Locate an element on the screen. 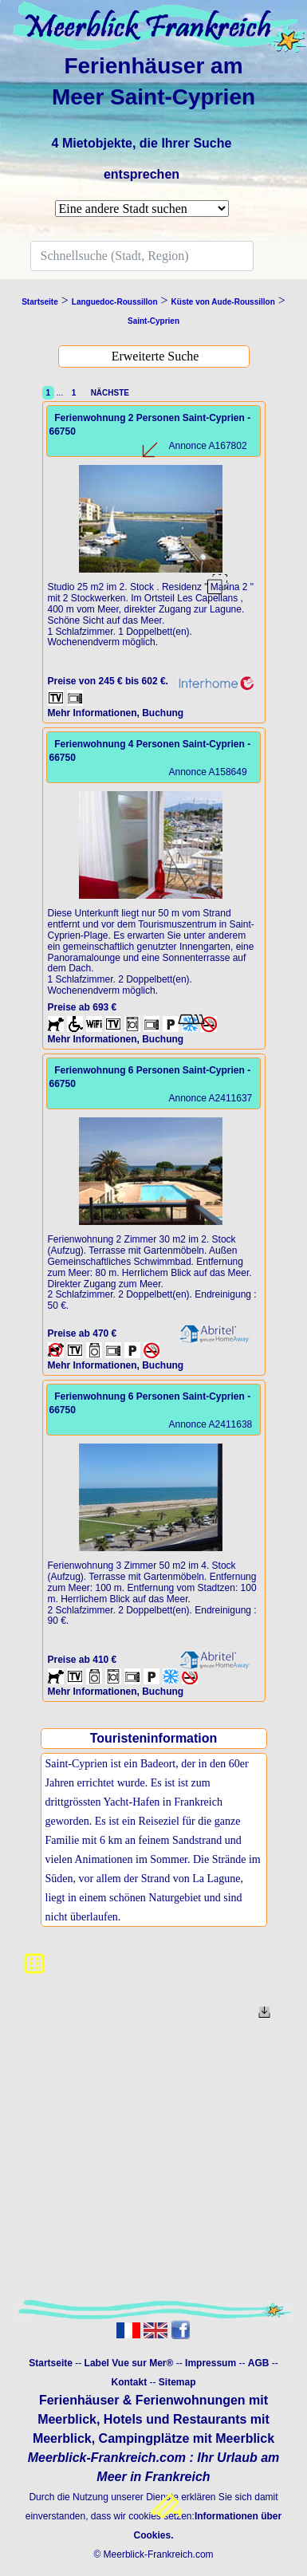 The height and width of the screenshot is (2576, 307). switch between open tabs is located at coordinates (191, 1019).